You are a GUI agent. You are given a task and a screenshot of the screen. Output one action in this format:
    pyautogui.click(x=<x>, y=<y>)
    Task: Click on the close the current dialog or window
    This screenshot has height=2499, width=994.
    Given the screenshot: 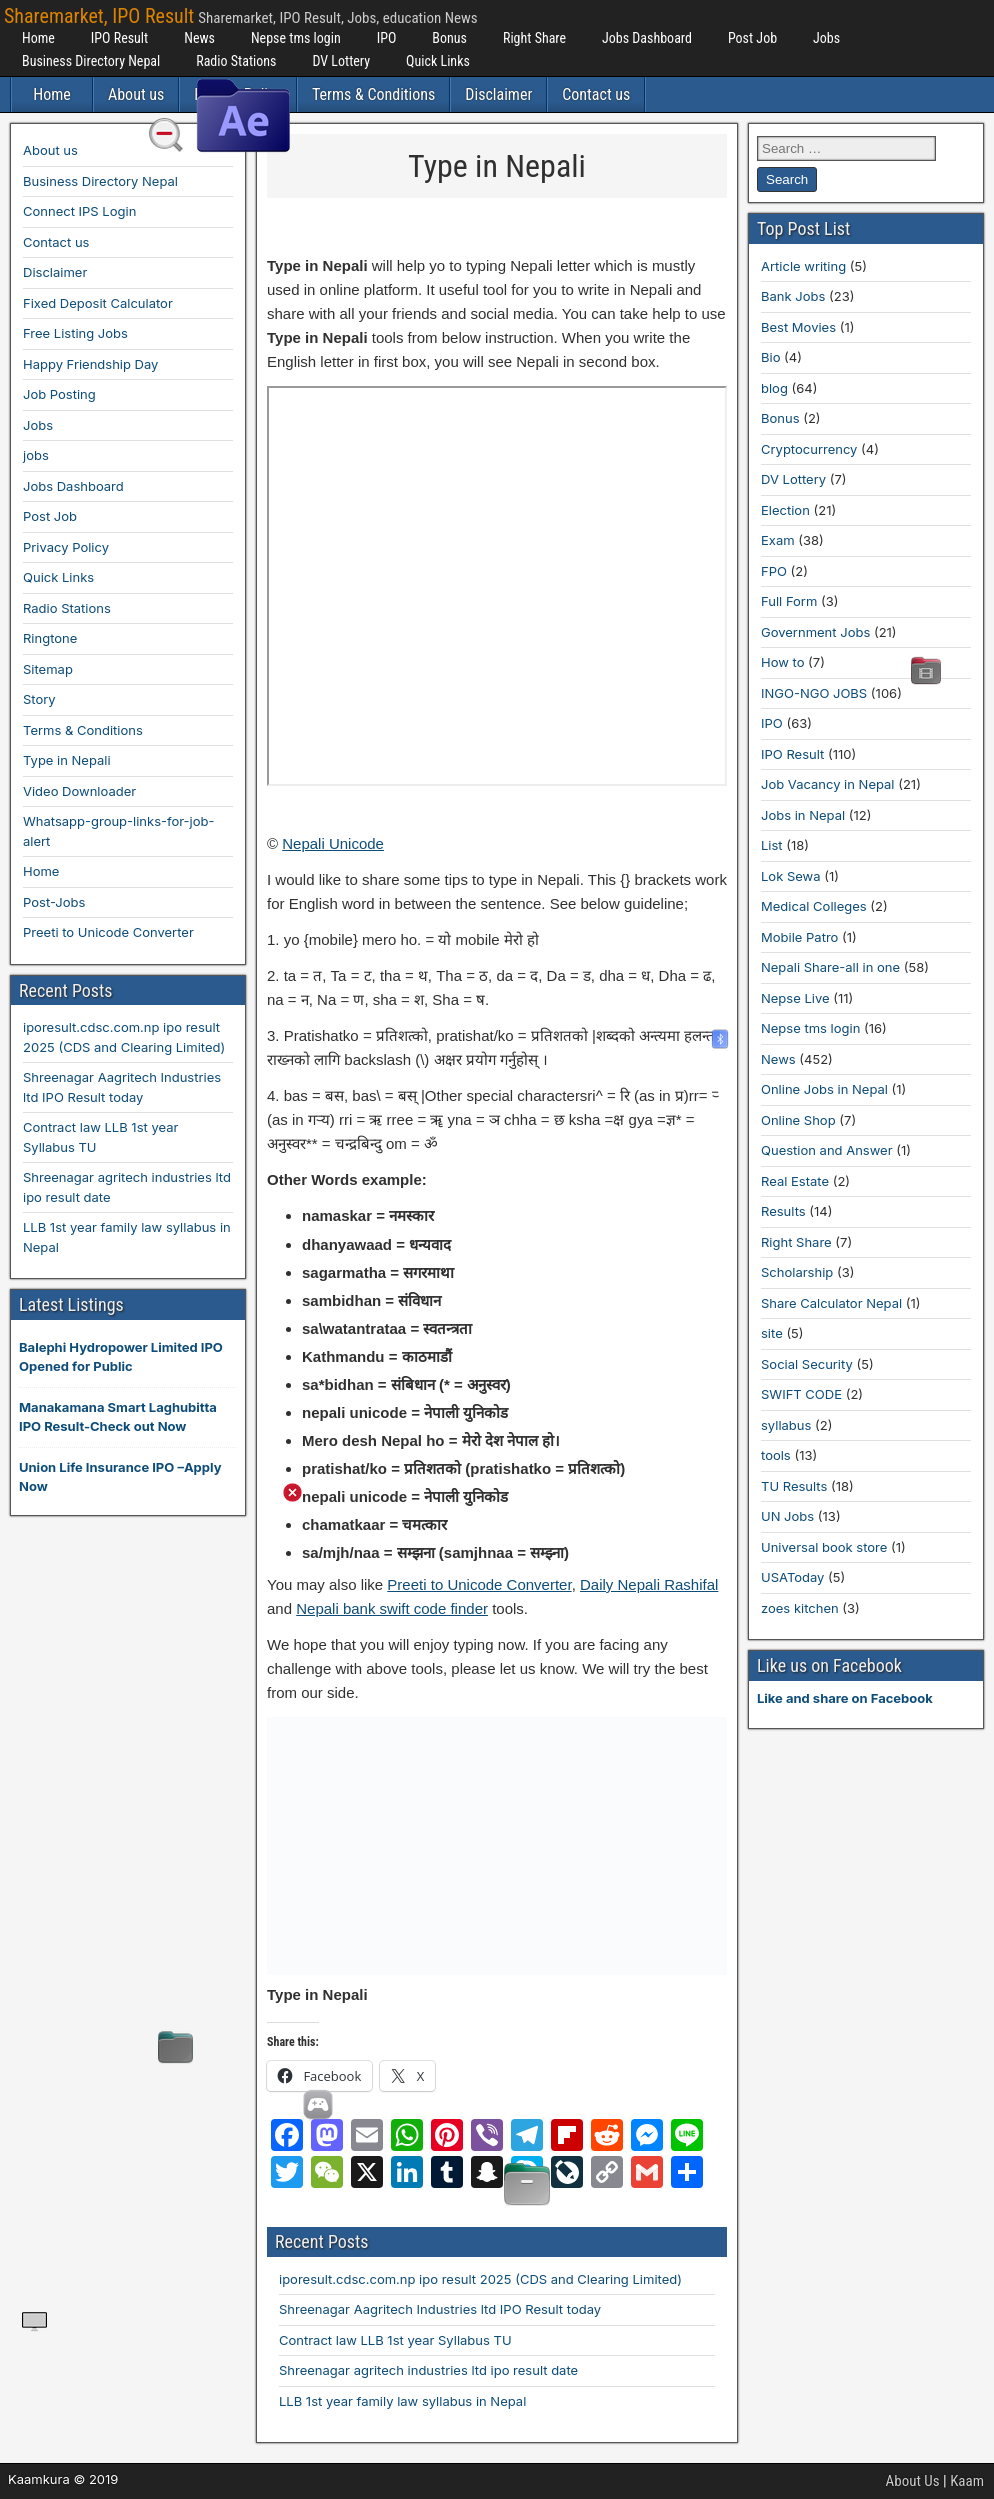 What is the action you would take?
    pyautogui.click(x=292, y=1492)
    